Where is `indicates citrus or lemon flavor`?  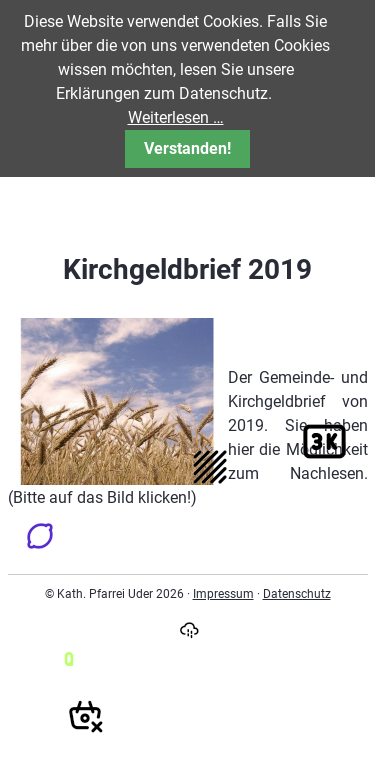 indicates citrus or lemon flavor is located at coordinates (40, 536).